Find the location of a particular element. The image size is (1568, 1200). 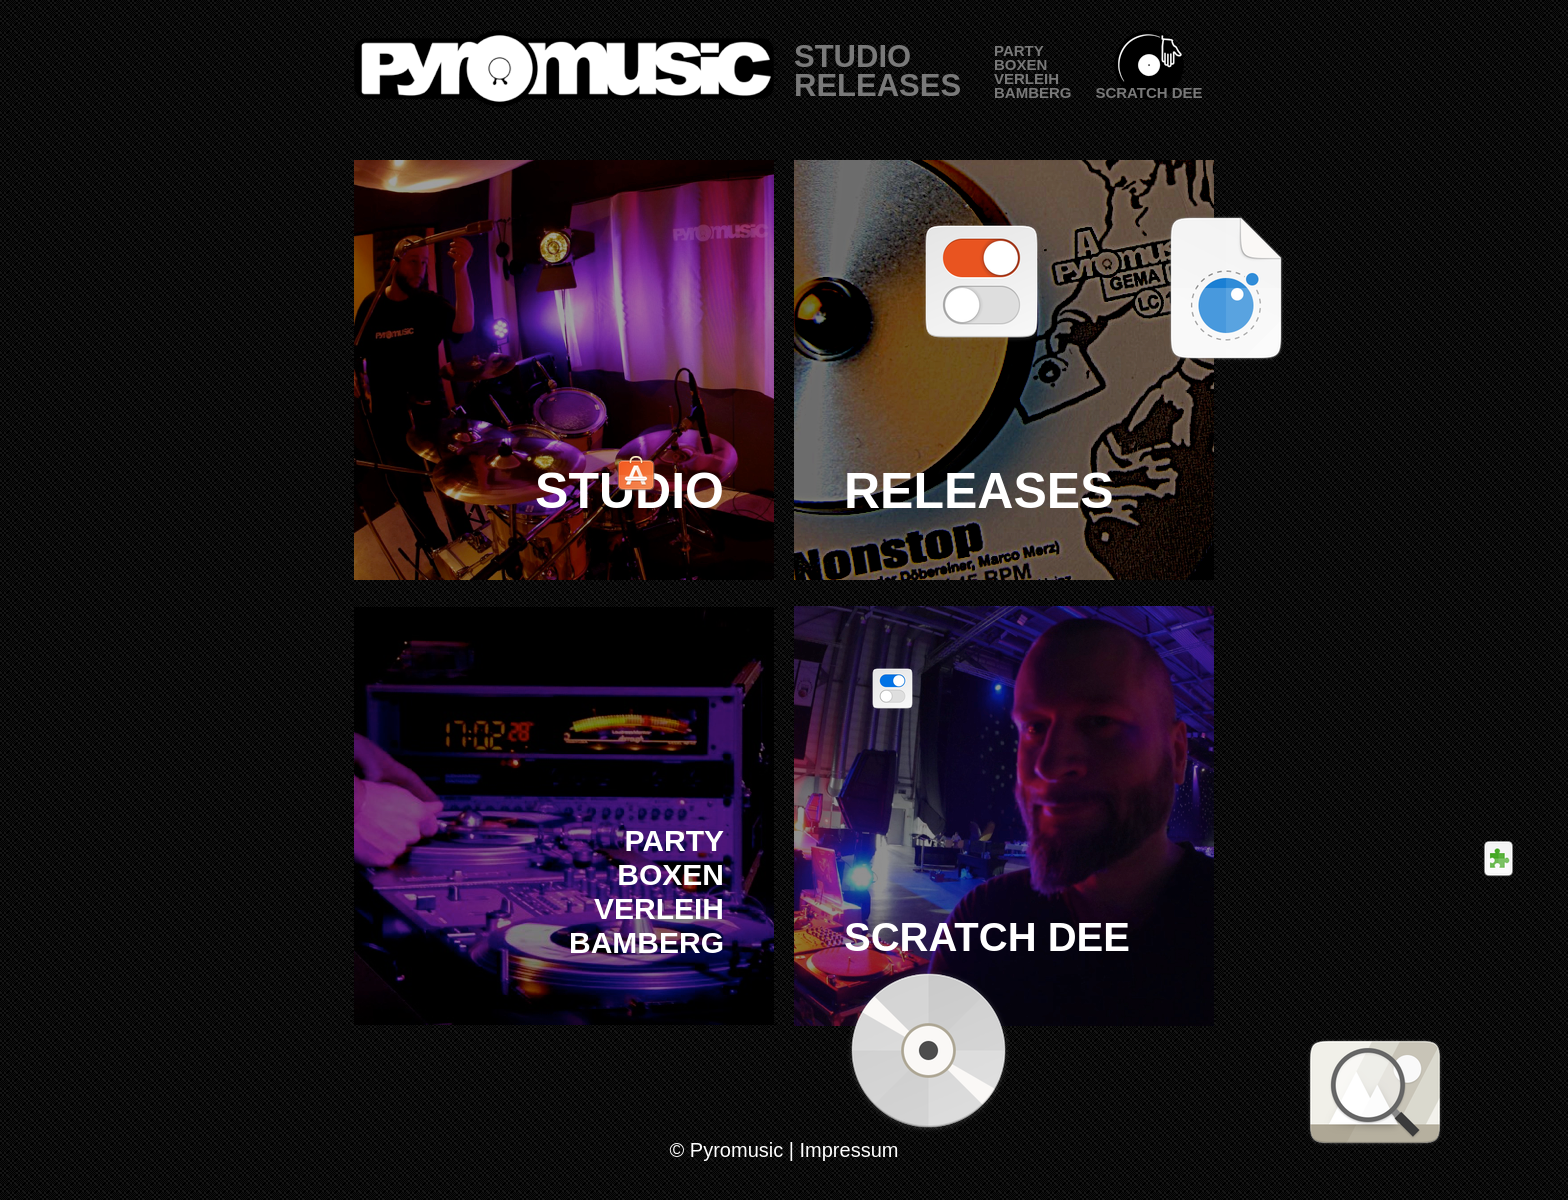

open system tweaks or settings customization is located at coordinates (892, 688).